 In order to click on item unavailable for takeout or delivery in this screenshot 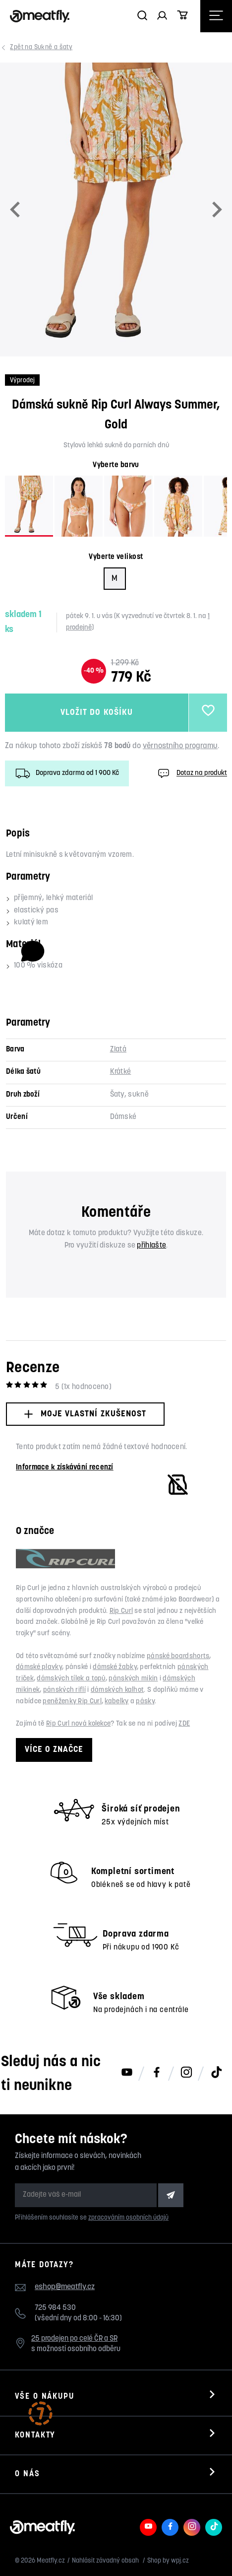, I will do `click(177, 1484)`.